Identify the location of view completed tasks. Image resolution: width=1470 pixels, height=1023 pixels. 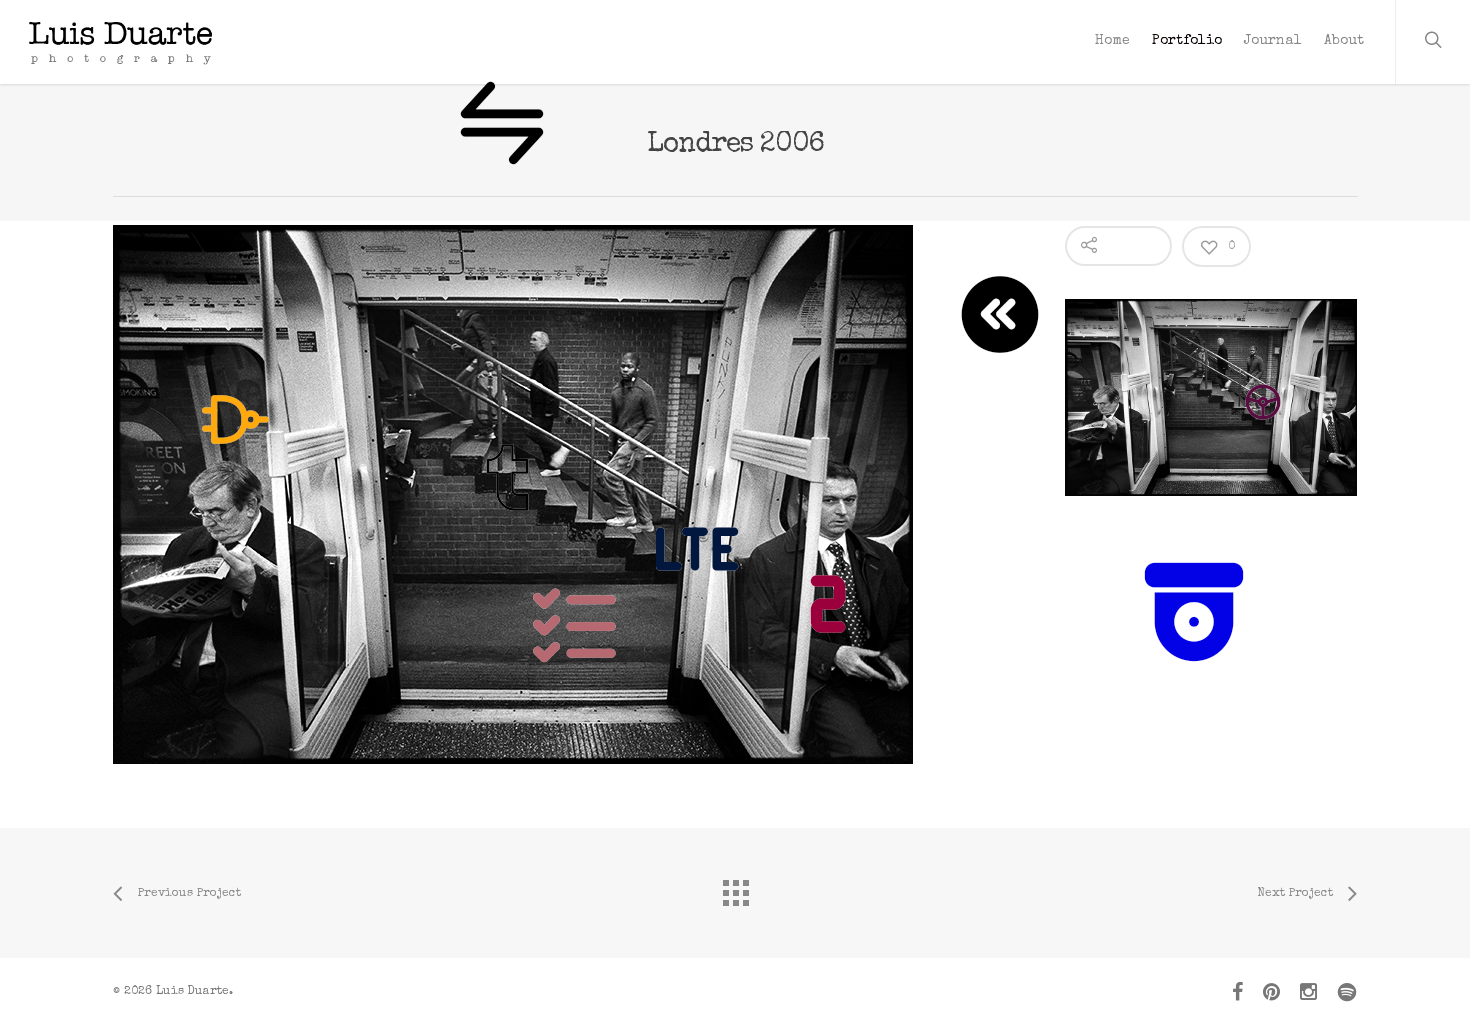
(575, 626).